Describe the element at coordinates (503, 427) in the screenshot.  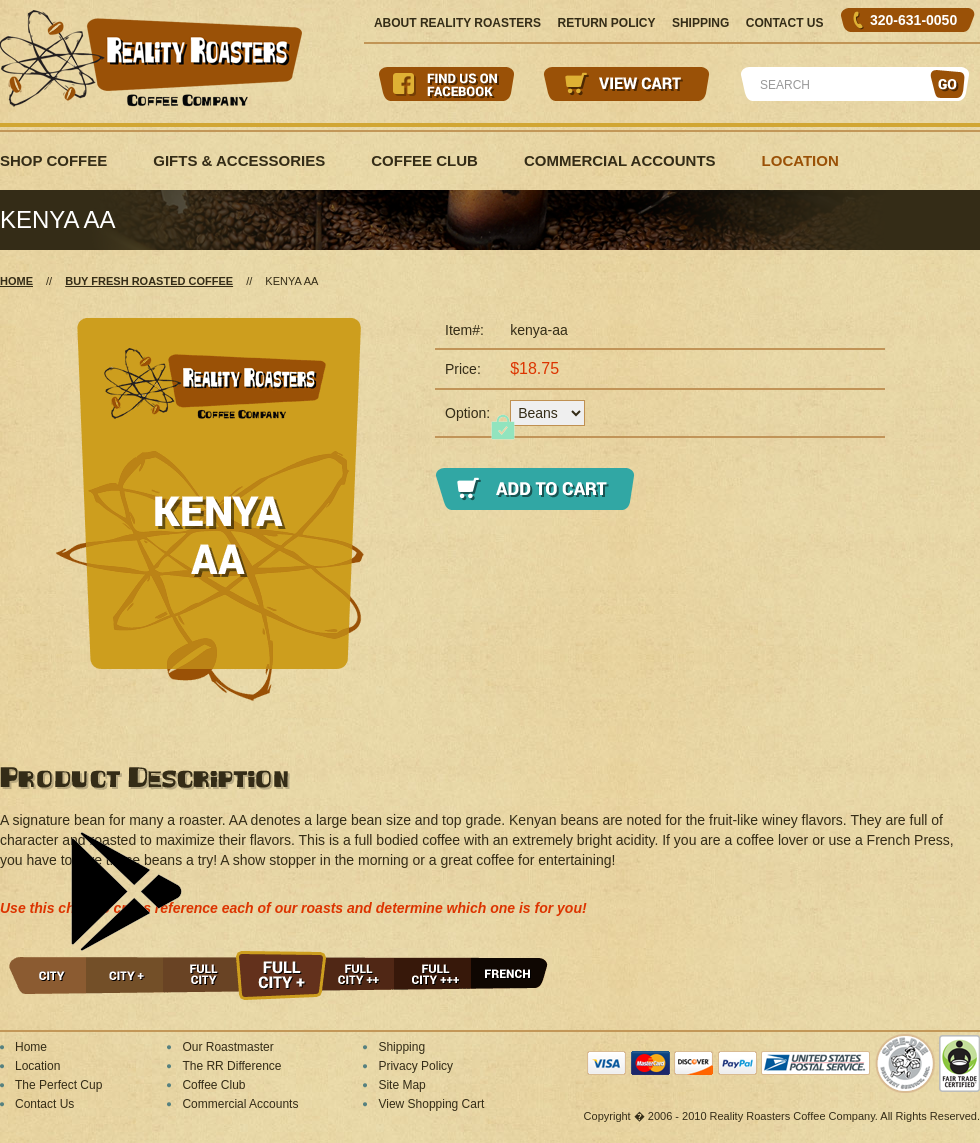
I see `order confirmed or purchase complete` at that location.